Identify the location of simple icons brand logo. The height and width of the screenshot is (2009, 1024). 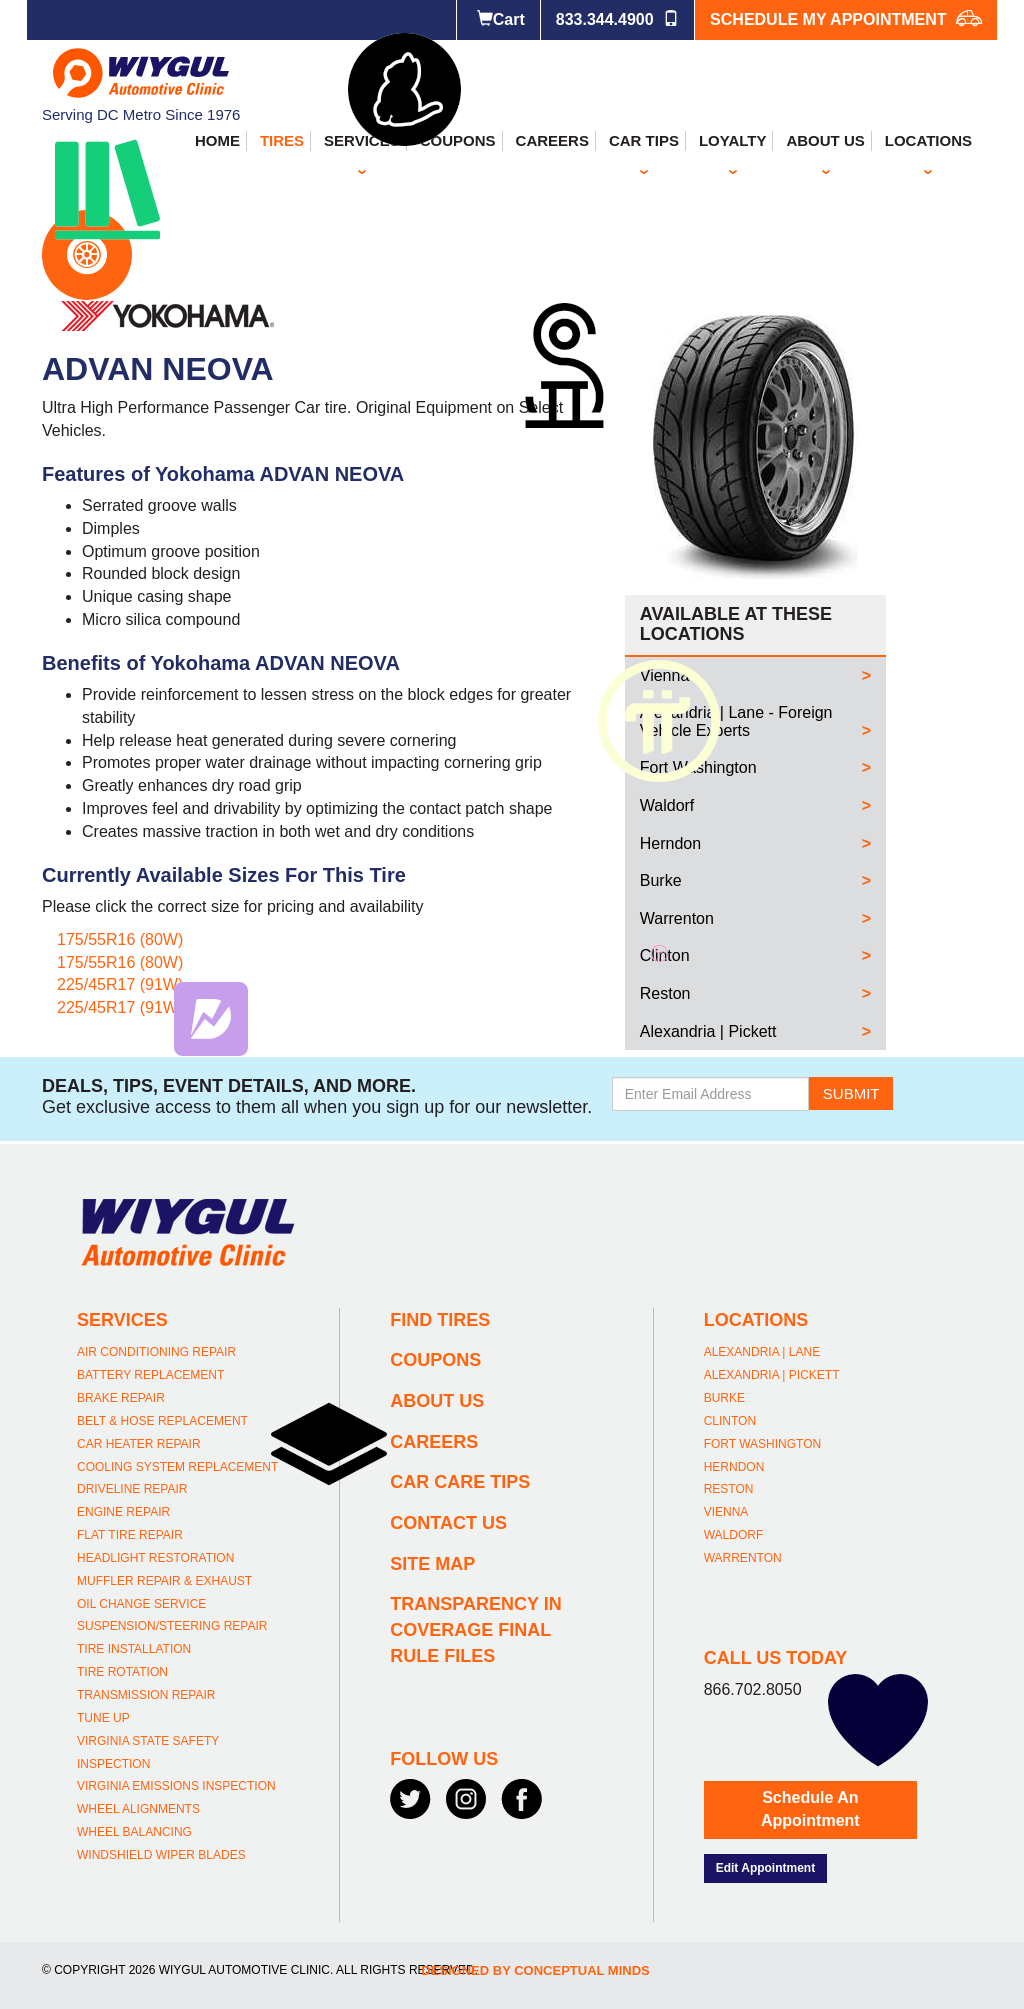
(564, 365).